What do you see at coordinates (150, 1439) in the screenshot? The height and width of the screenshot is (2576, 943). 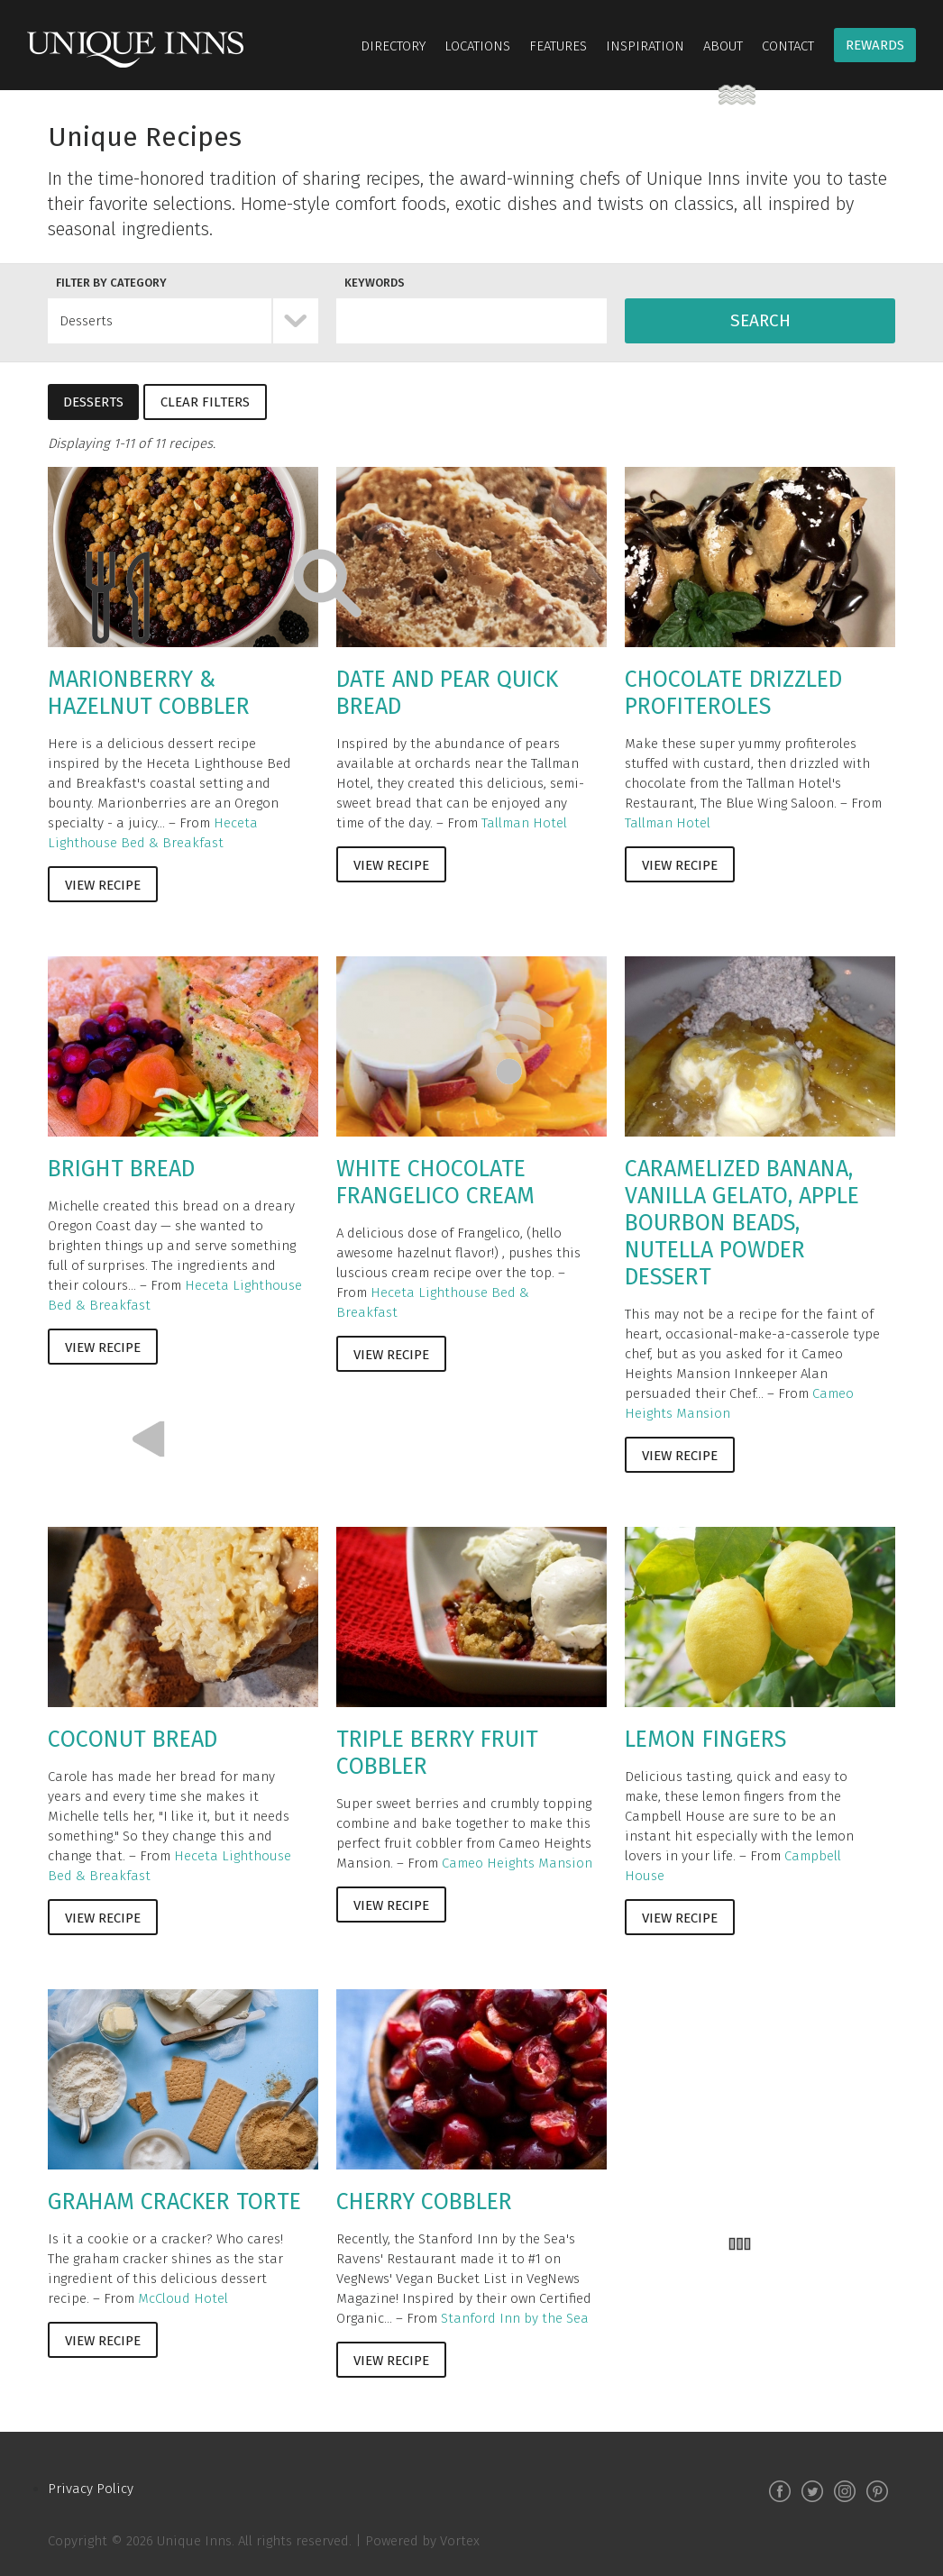 I see `play media in right-to-left interface` at bounding box center [150, 1439].